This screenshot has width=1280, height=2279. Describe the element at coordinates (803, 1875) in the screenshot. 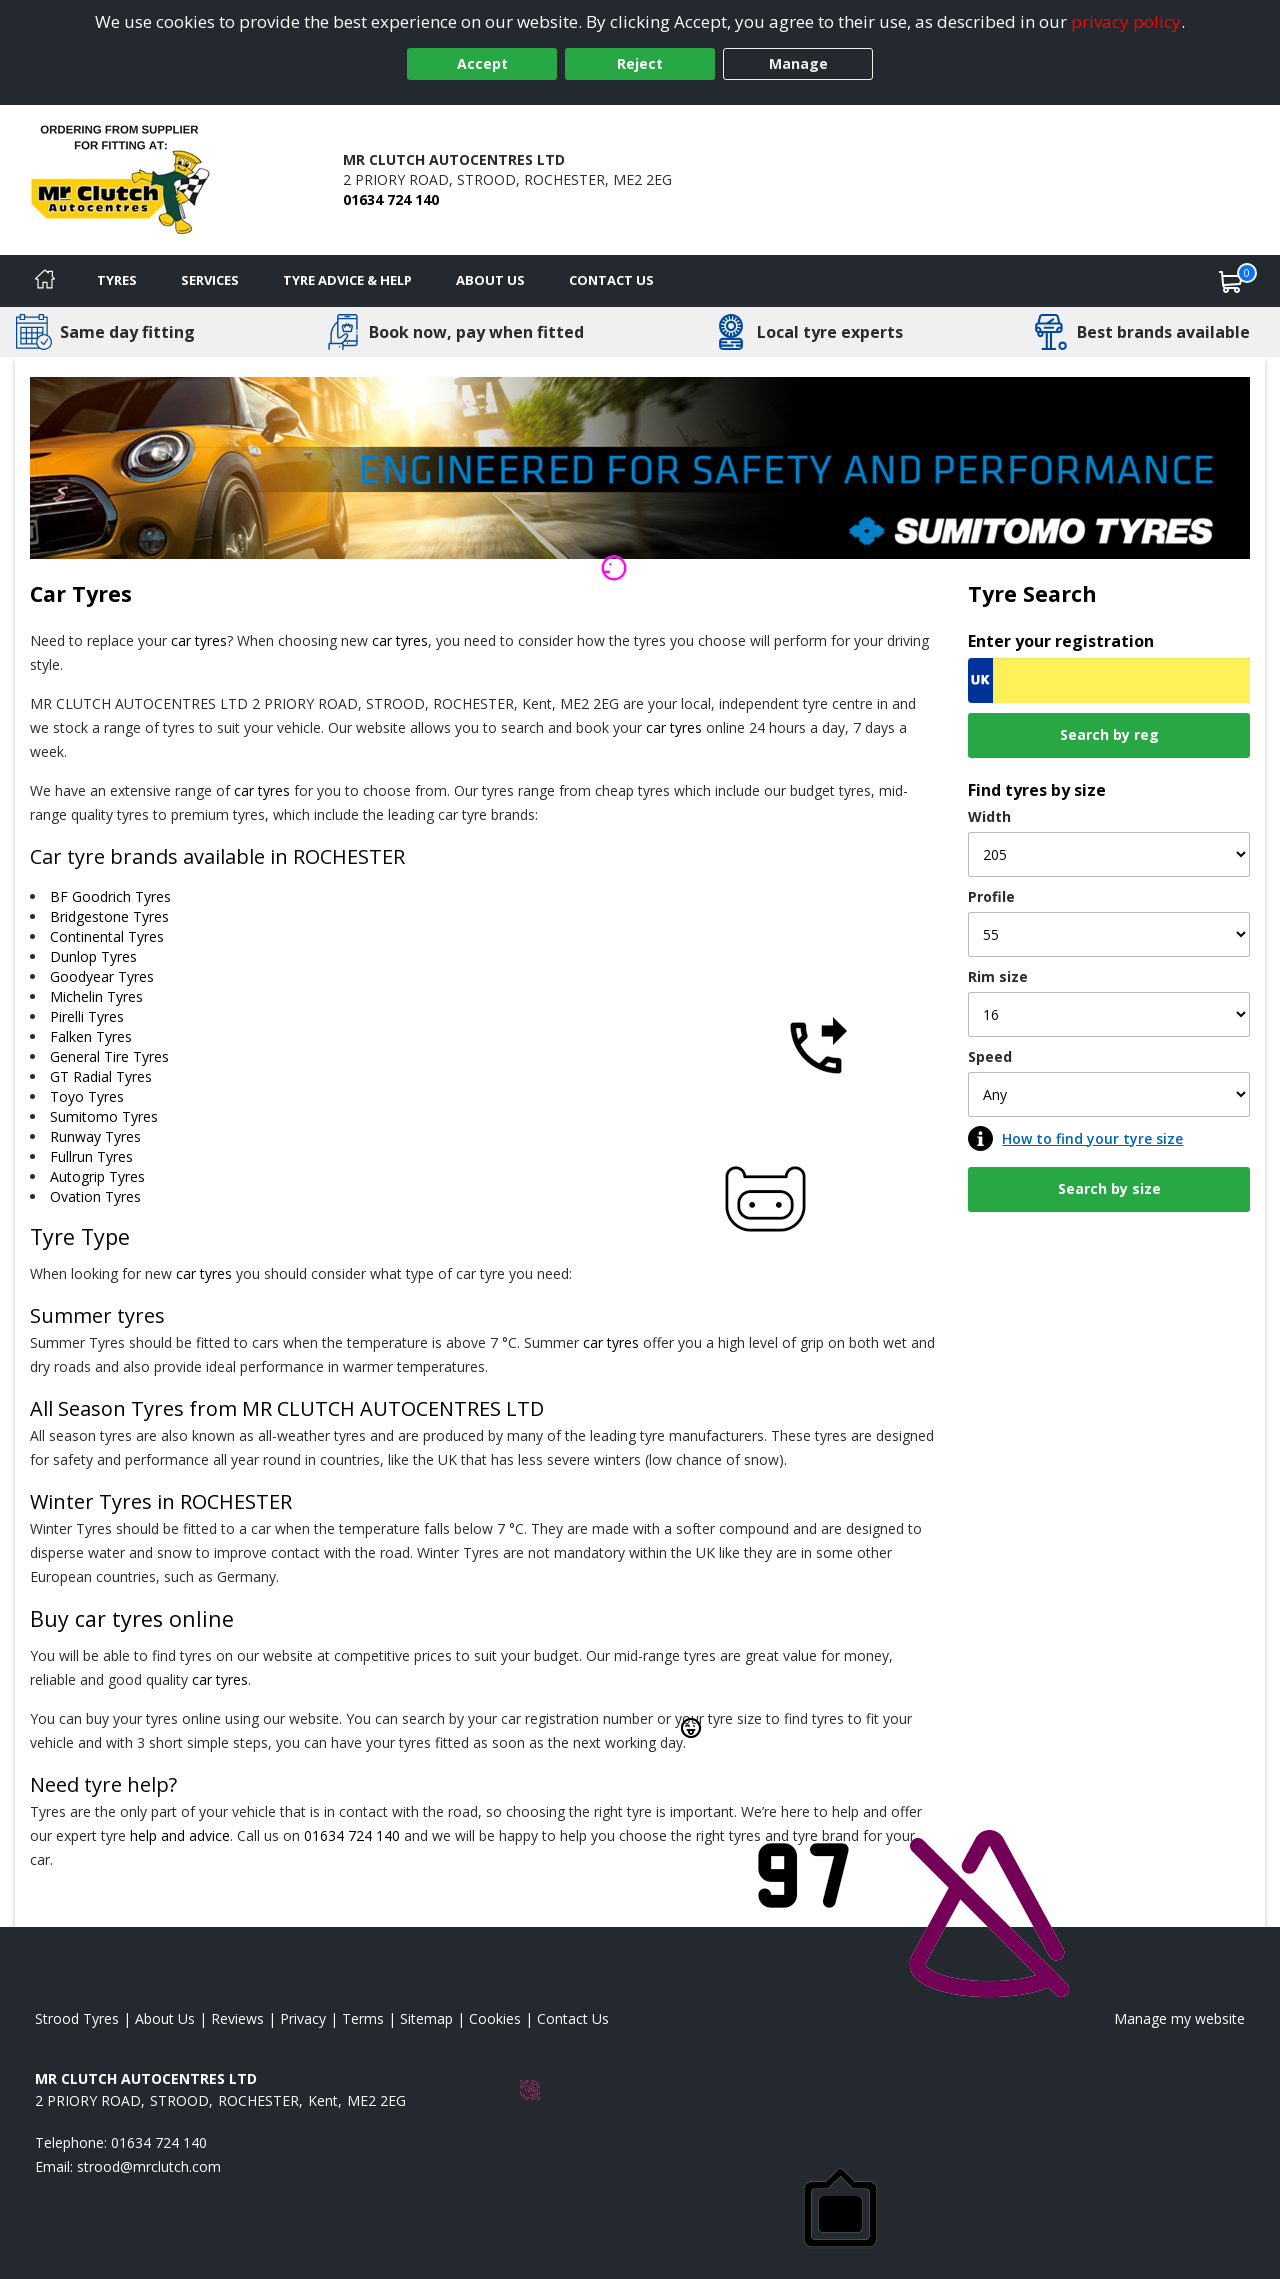

I see `displays the number 97 as a badge or counter` at that location.